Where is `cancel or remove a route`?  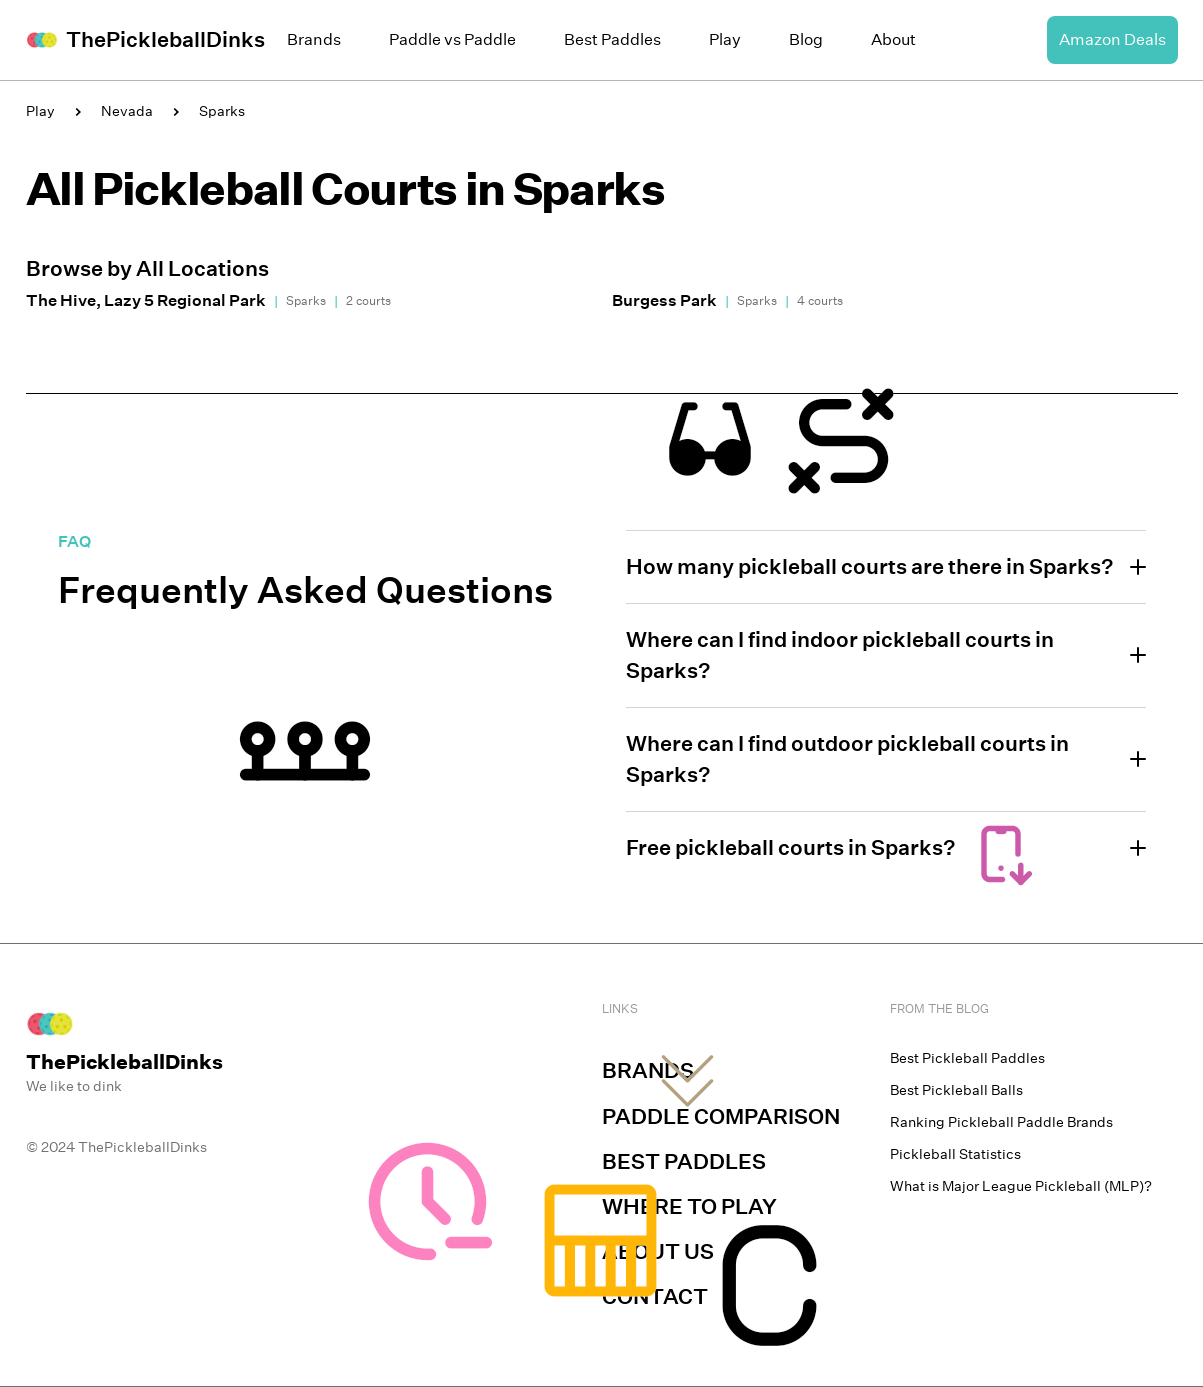 cancel or remove a route is located at coordinates (841, 441).